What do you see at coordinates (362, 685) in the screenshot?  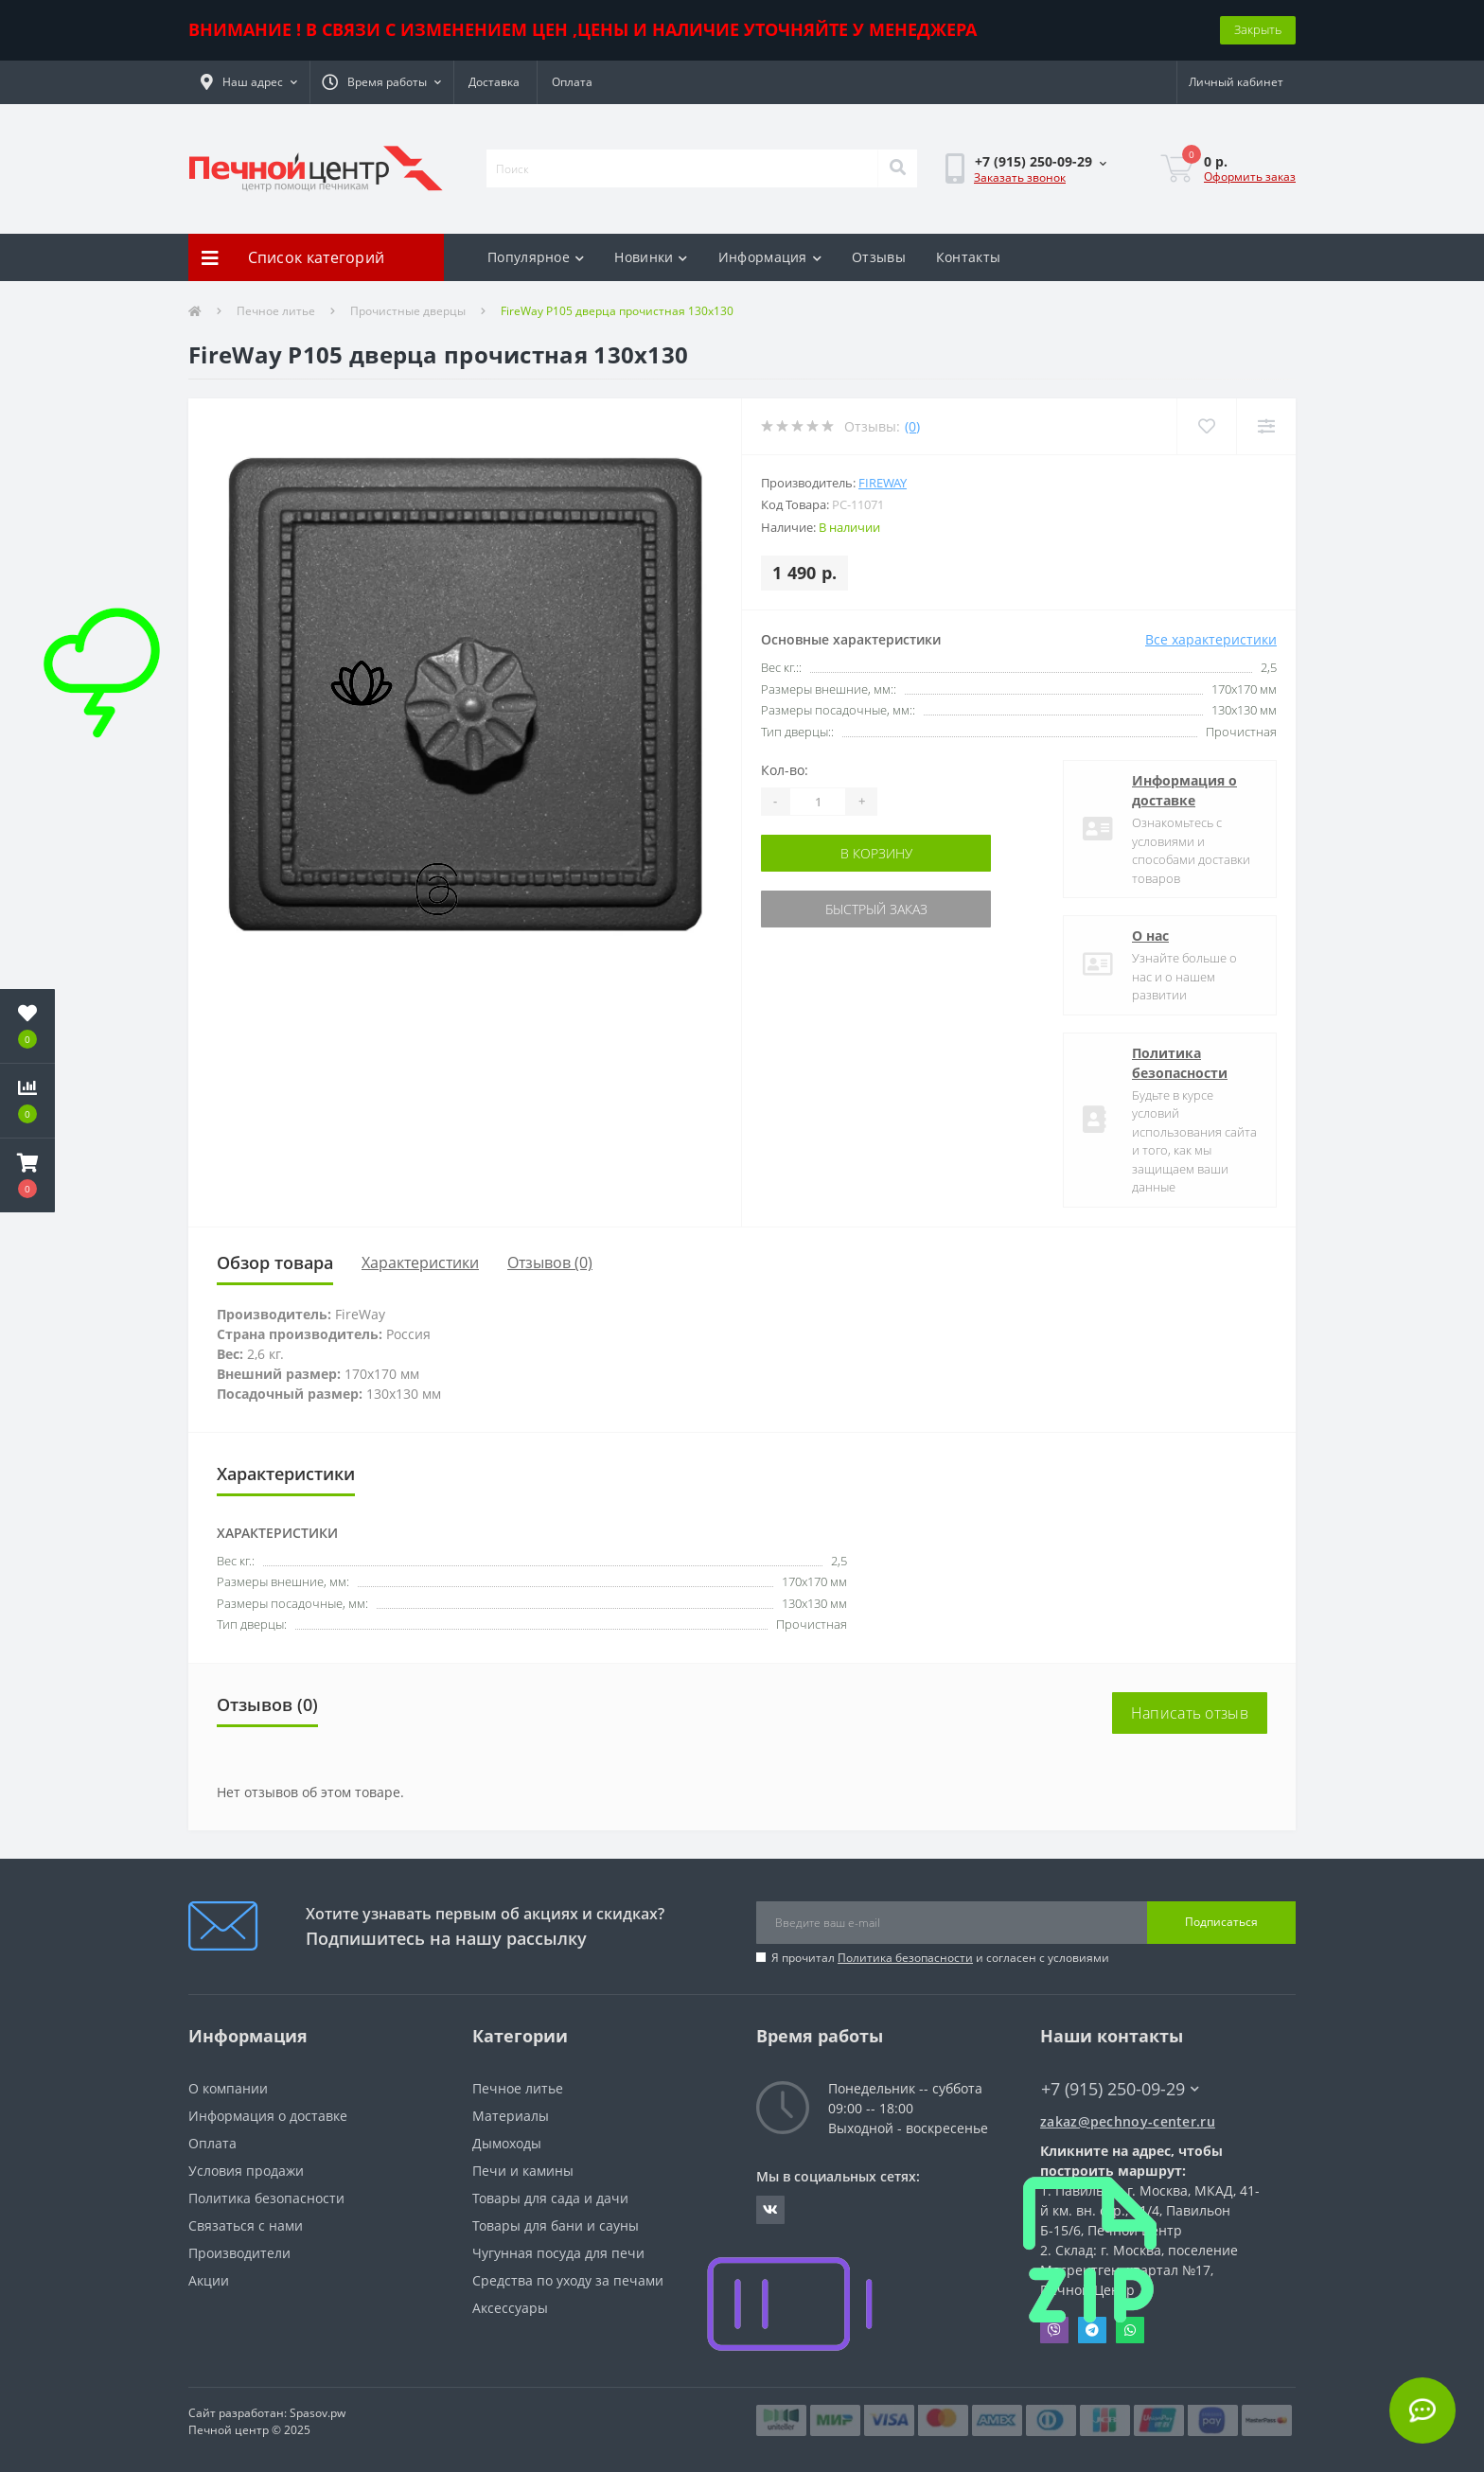 I see `access meditation or mindfulness features` at bounding box center [362, 685].